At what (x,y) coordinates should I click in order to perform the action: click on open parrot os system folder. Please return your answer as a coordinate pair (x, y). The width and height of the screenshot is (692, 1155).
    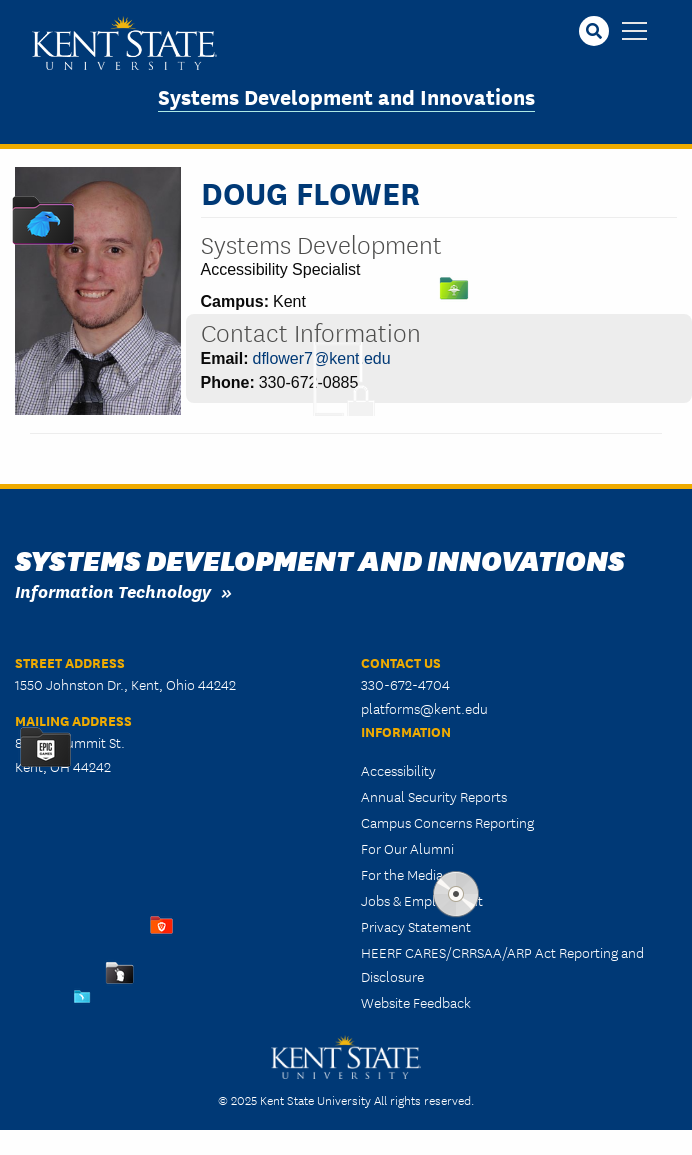
    Looking at the image, I should click on (82, 997).